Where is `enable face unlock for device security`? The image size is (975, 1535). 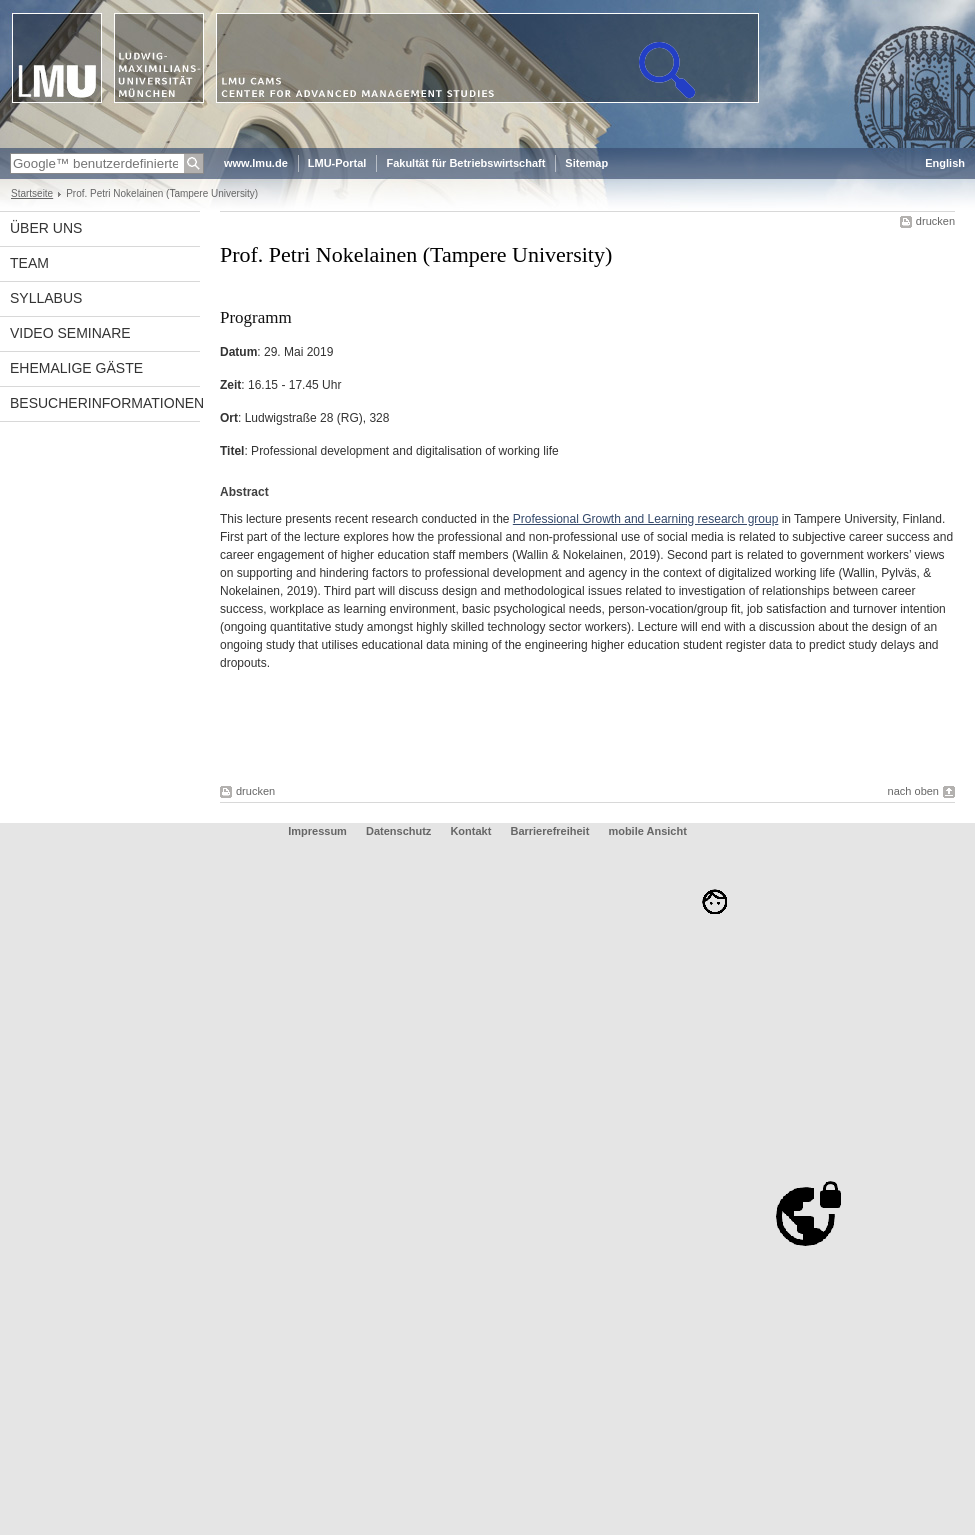 enable face unlock for device security is located at coordinates (715, 902).